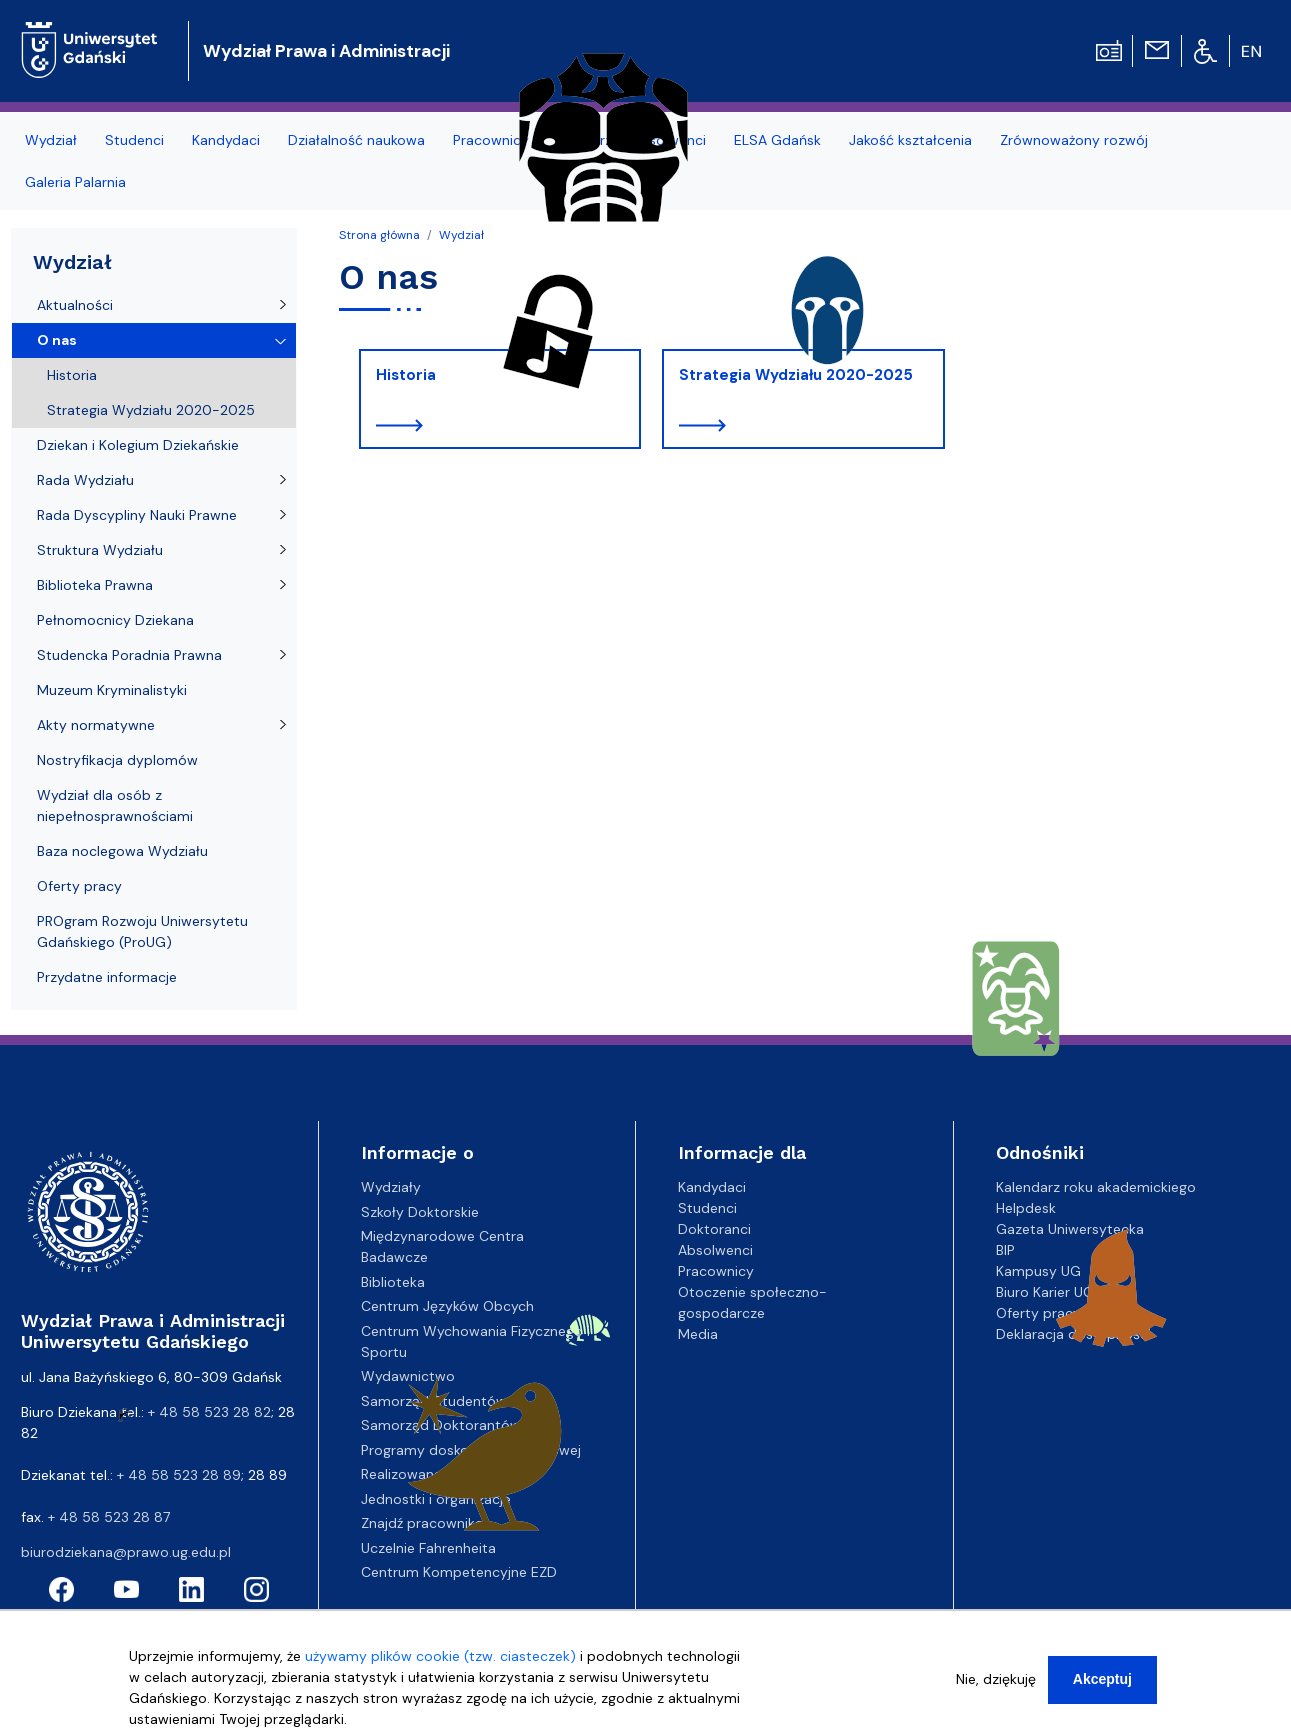 The height and width of the screenshot is (1730, 1291). Describe the element at coordinates (603, 137) in the screenshot. I see `view fitness or strength stats` at that location.